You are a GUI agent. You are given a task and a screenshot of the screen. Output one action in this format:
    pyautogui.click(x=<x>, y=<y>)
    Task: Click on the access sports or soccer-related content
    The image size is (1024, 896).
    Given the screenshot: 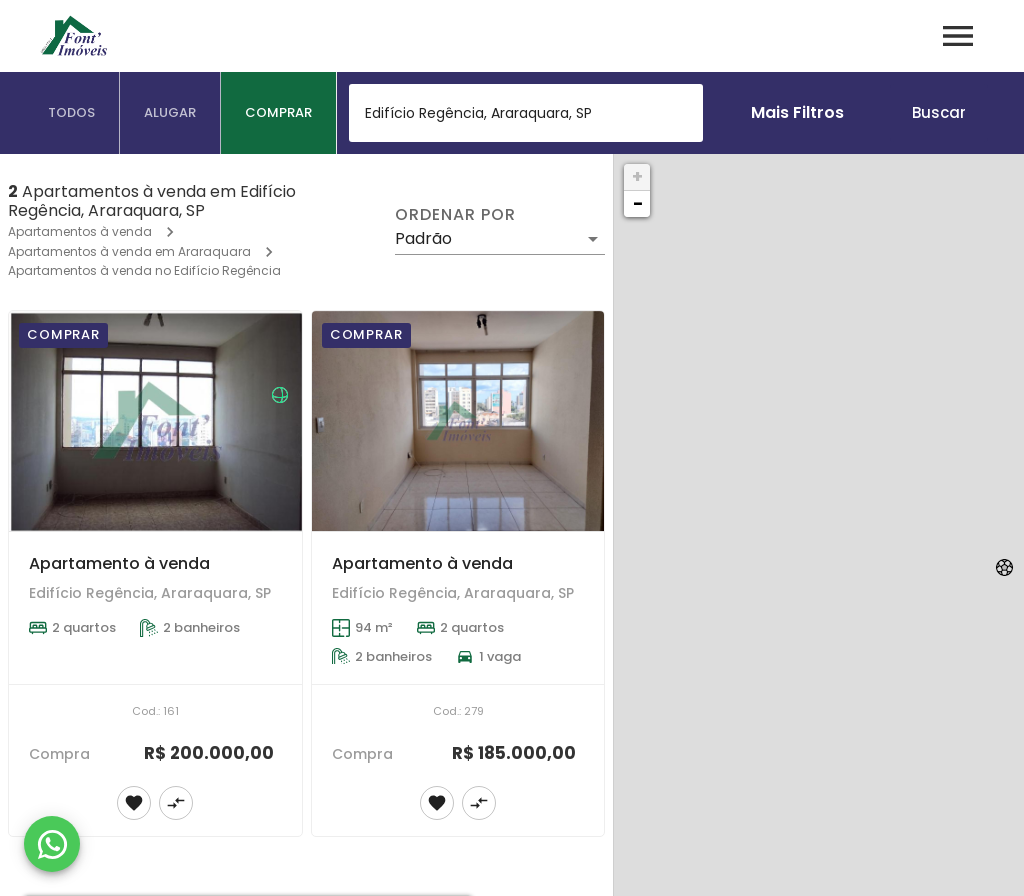 What is the action you would take?
    pyautogui.click(x=1004, y=567)
    